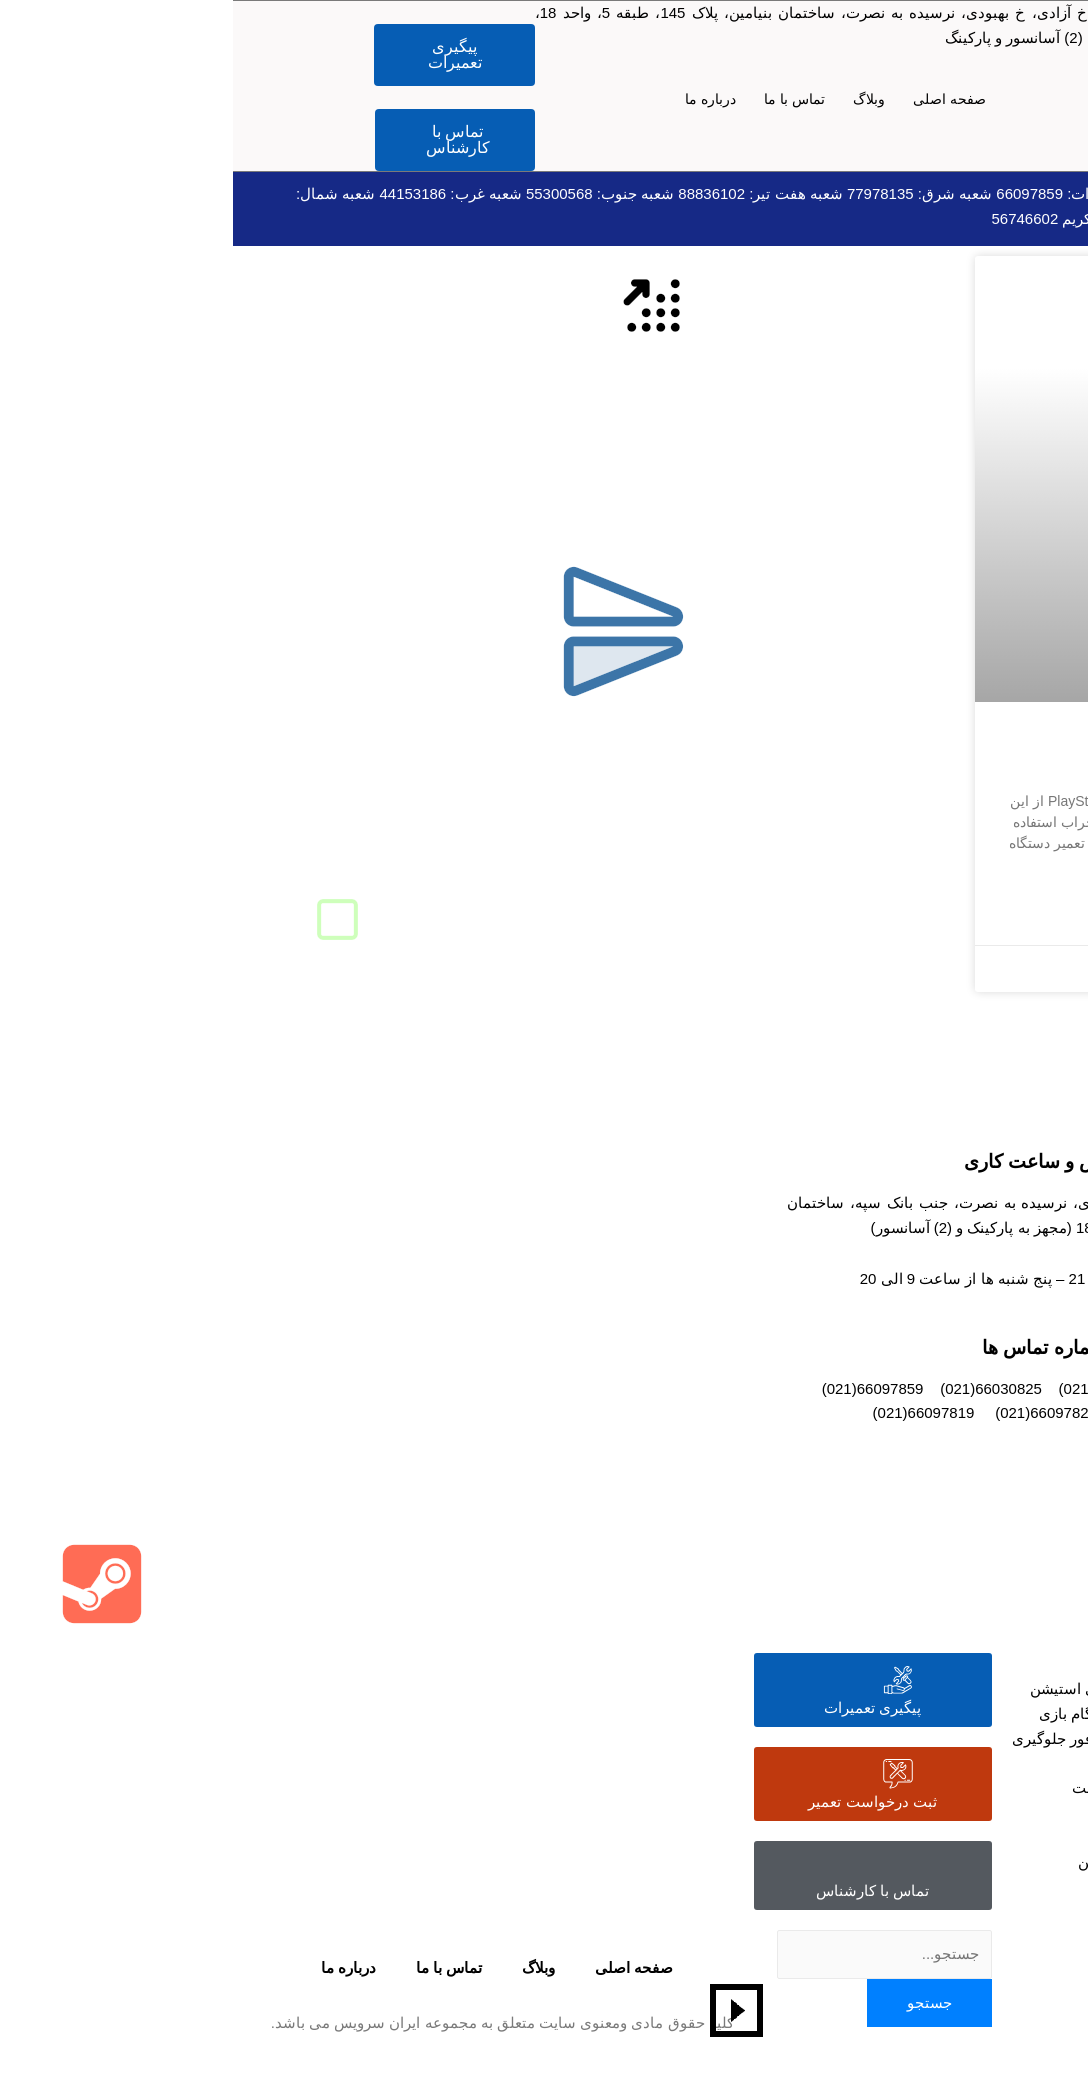  What do you see at coordinates (337, 919) in the screenshot?
I see `unchecked checkbox or selection state` at bounding box center [337, 919].